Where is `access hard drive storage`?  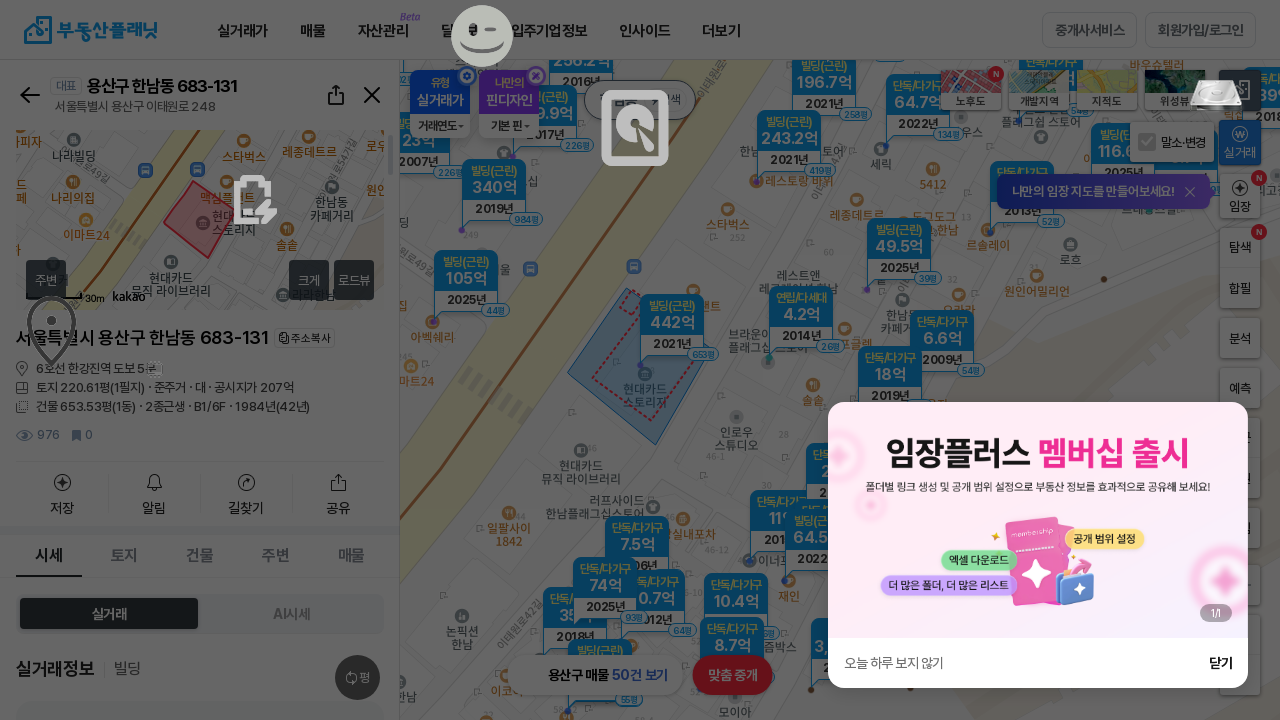
access hard drive storage is located at coordinates (635, 128).